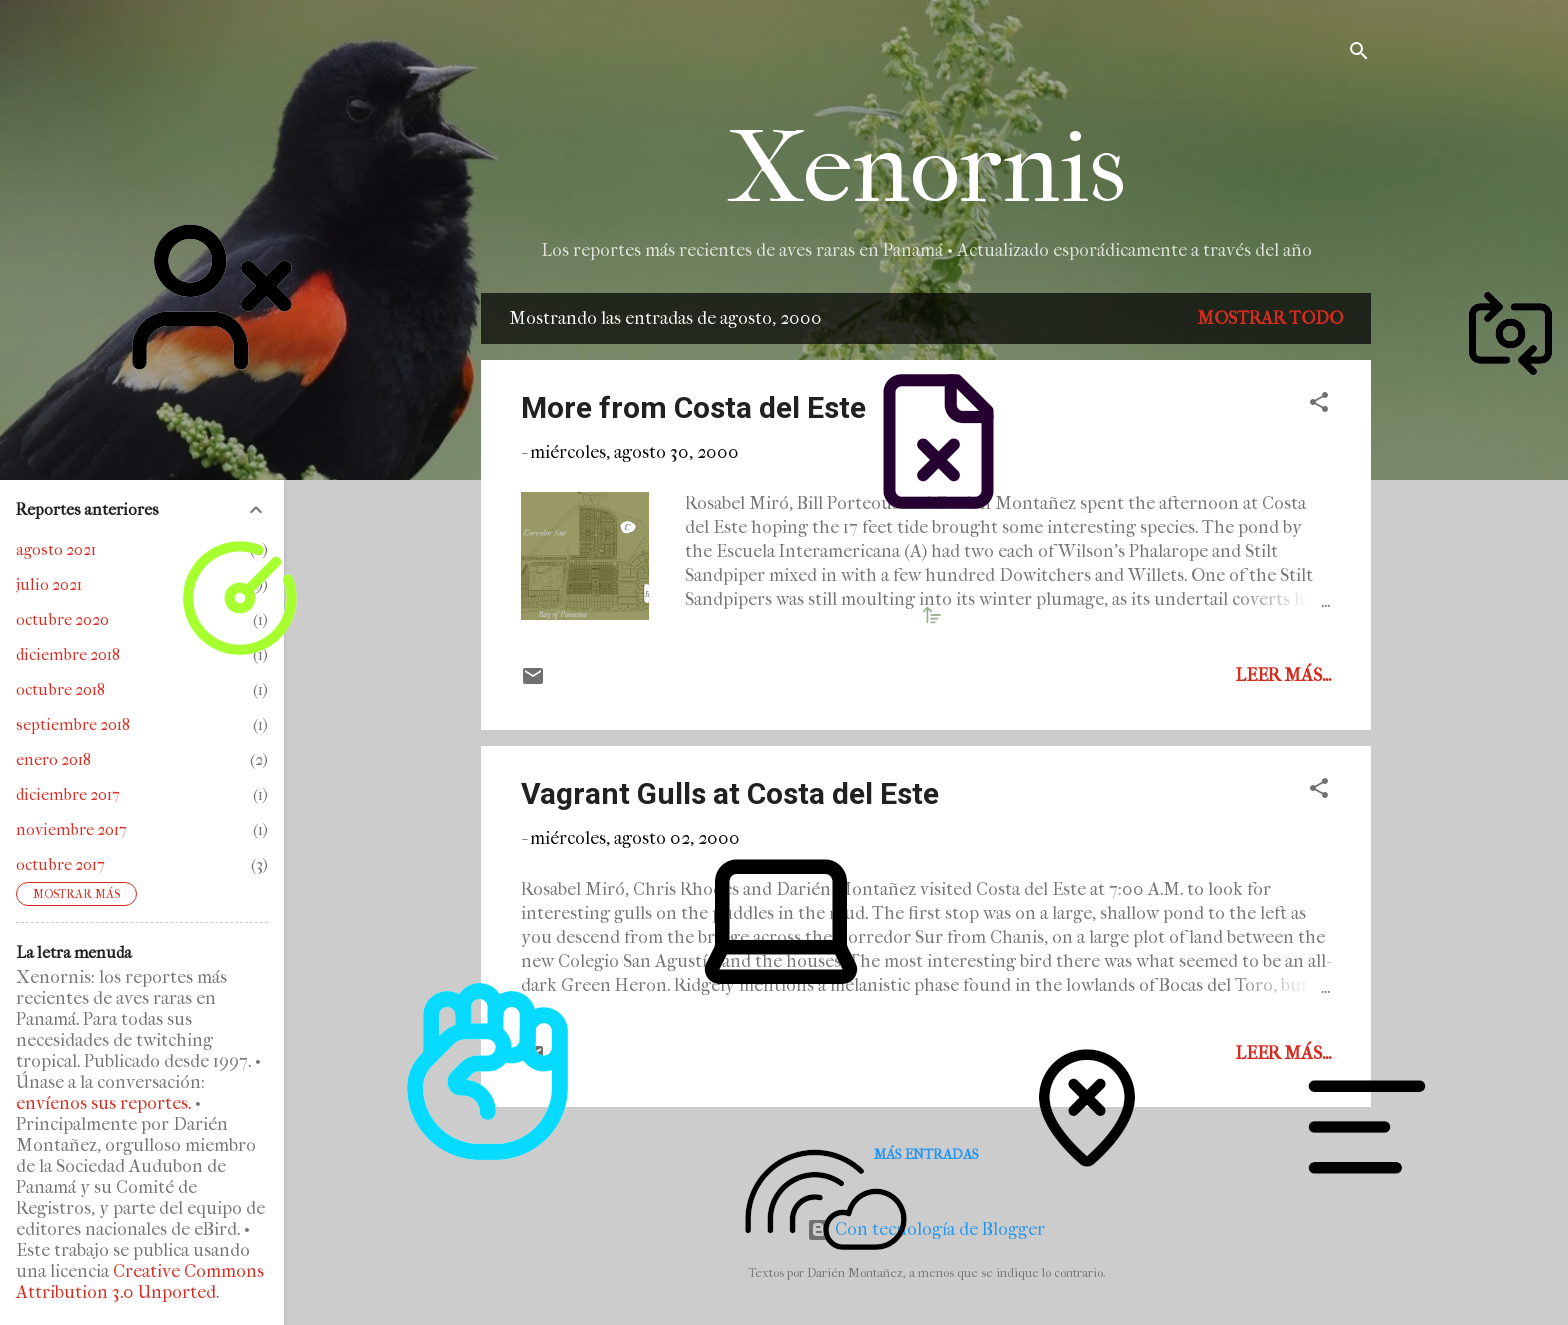 The height and width of the screenshot is (1325, 1568). I want to click on switch to desktop view, so click(781, 918).